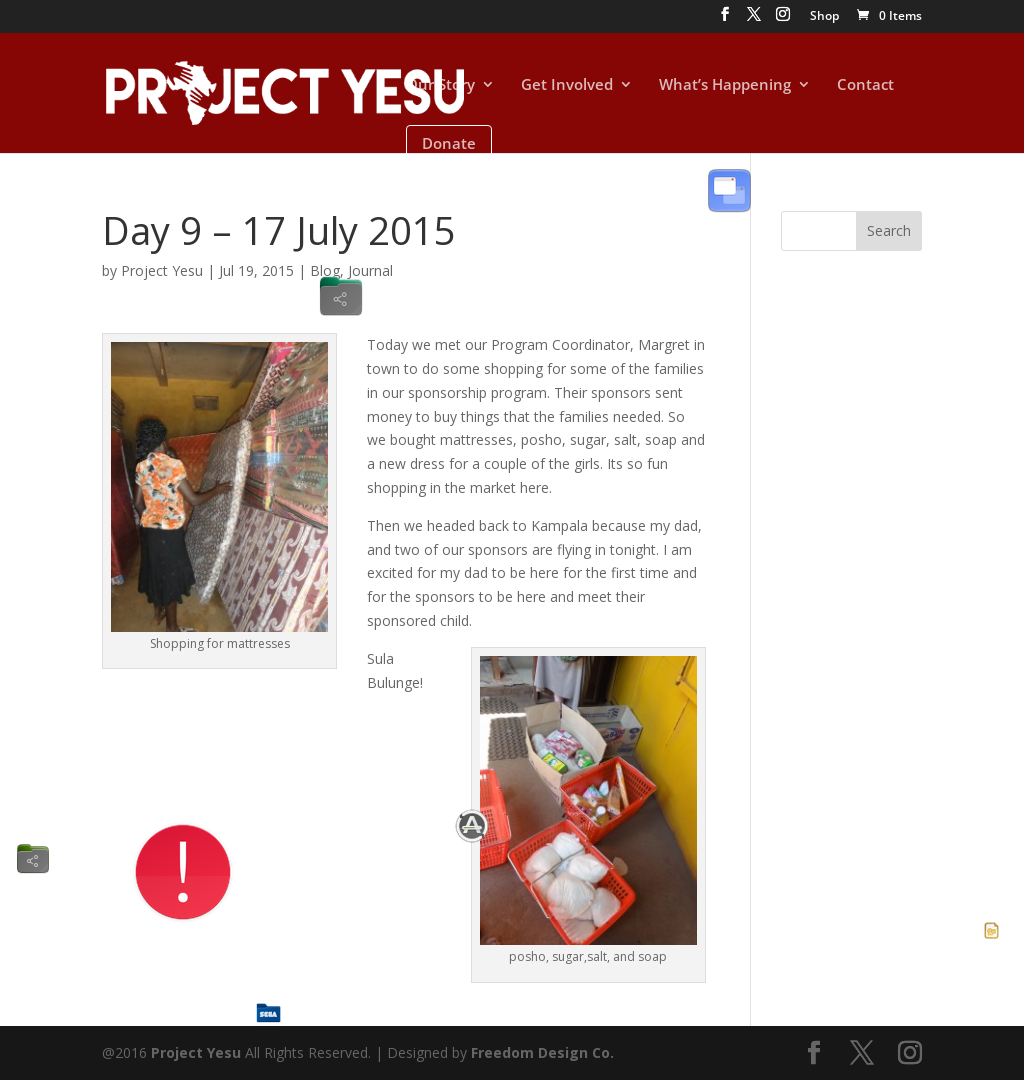  Describe the element at coordinates (183, 872) in the screenshot. I see `indicates a warning or important alert message` at that location.